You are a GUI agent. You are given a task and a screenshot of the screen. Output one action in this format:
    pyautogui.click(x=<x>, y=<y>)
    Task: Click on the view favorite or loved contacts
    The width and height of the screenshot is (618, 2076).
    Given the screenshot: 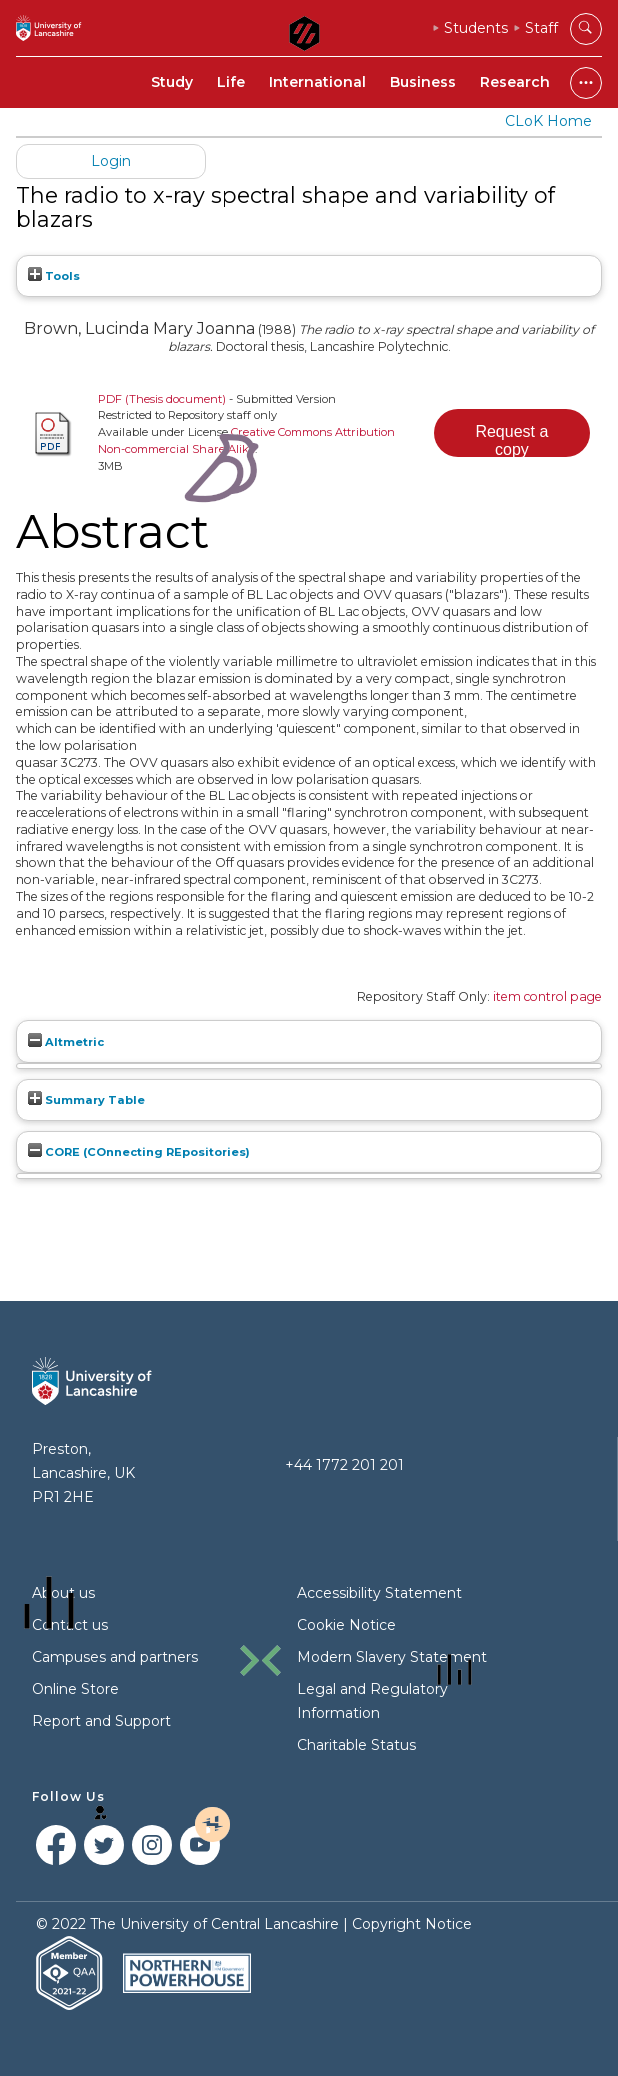 What is the action you would take?
    pyautogui.click(x=100, y=1813)
    